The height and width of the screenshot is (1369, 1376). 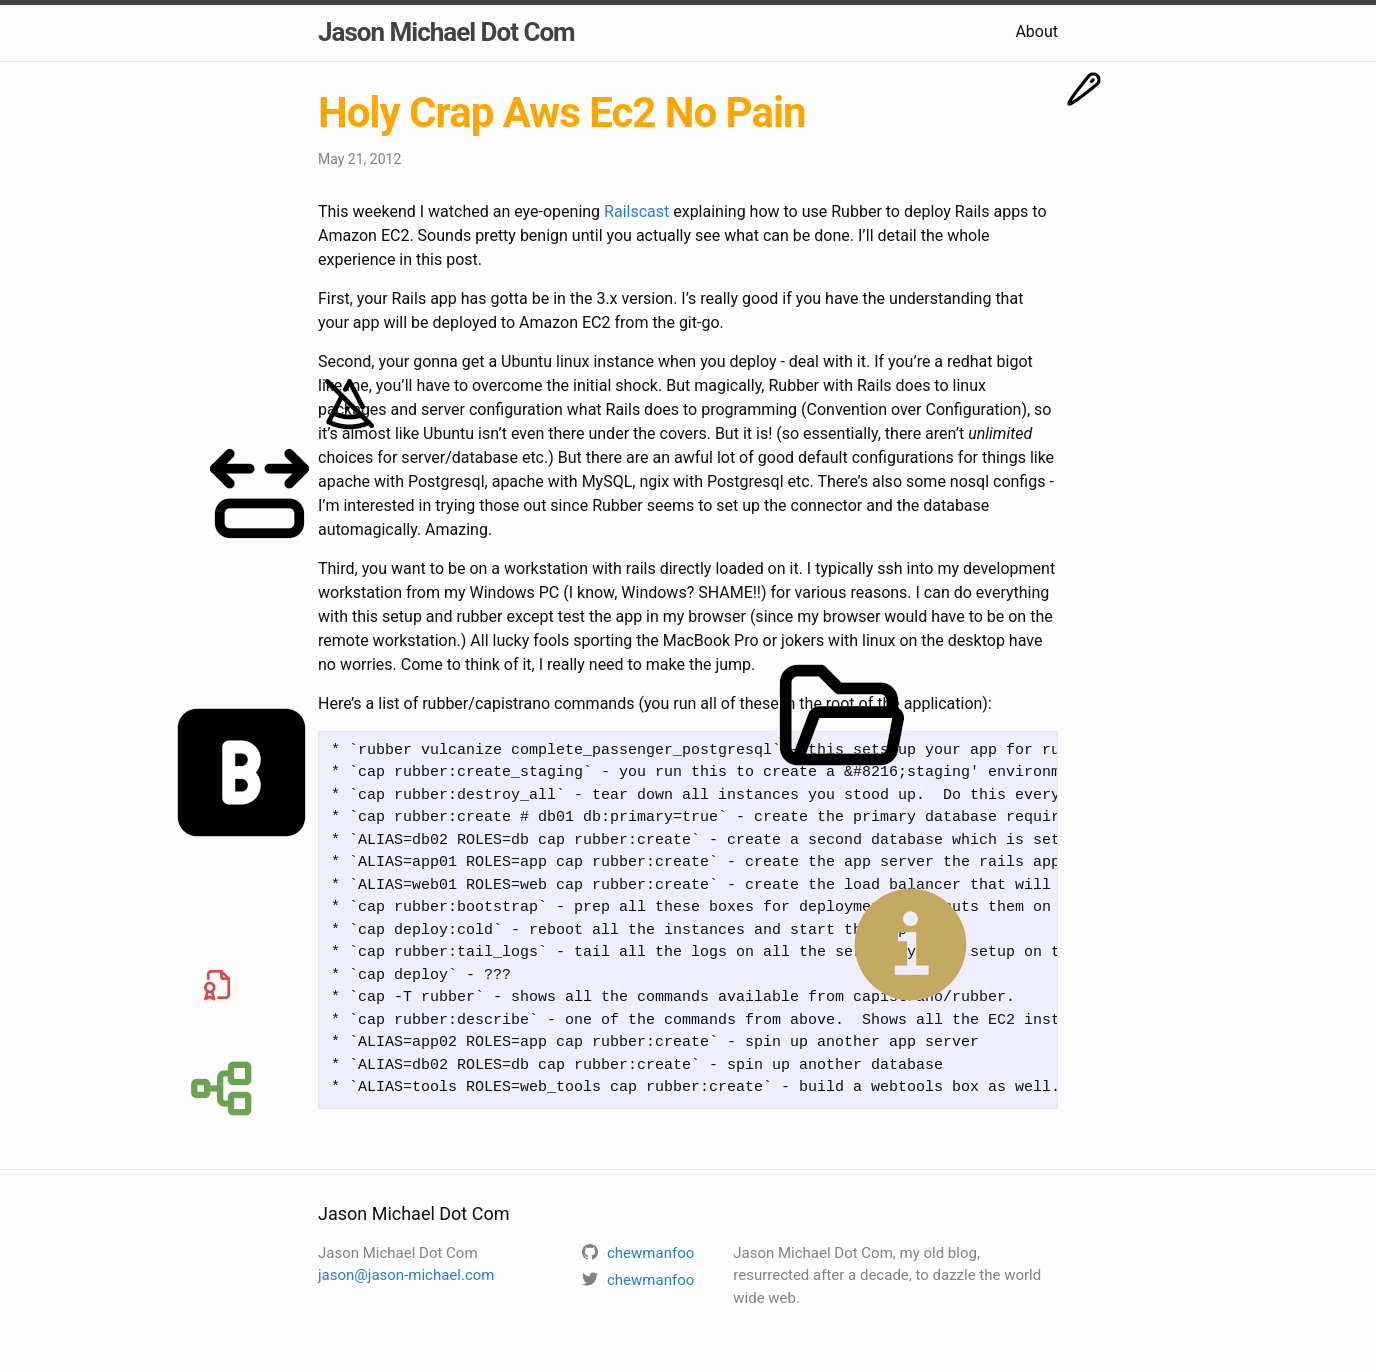 What do you see at coordinates (349, 403) in the screenshot?
I see `indicates pizza is unavailable or sold out` at bounding box center [349, 403].